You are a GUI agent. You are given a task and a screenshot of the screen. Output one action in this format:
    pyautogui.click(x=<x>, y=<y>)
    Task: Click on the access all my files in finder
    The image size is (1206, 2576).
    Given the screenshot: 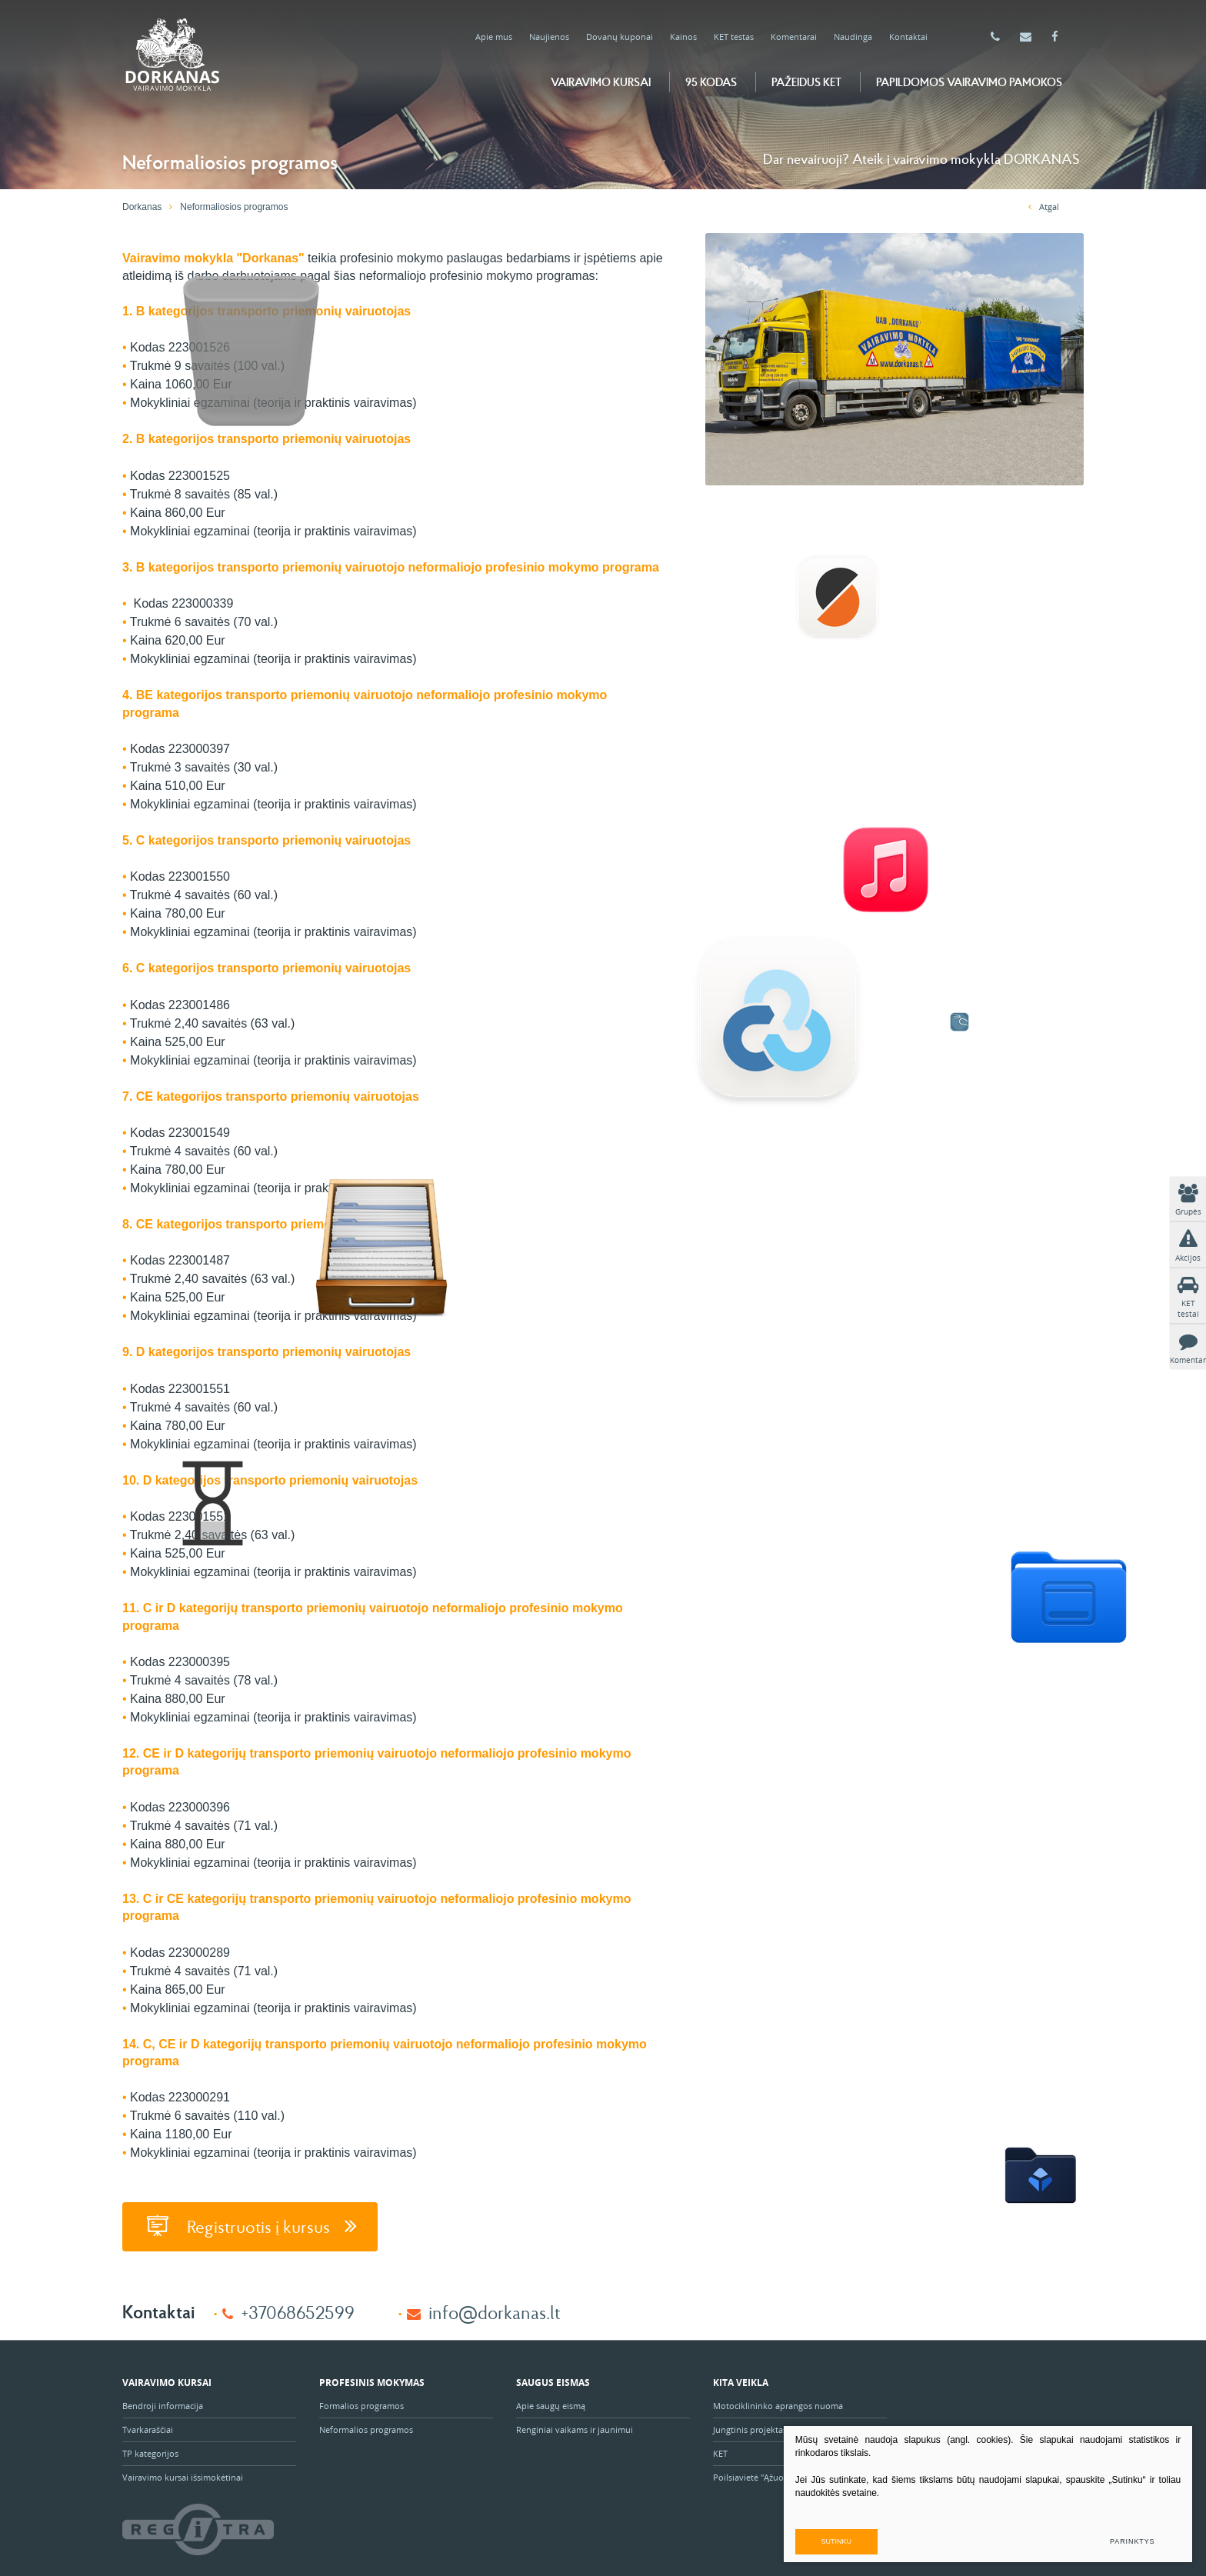 What is the action you would take?
    pyautogui.click(x=381, y=1249)
    